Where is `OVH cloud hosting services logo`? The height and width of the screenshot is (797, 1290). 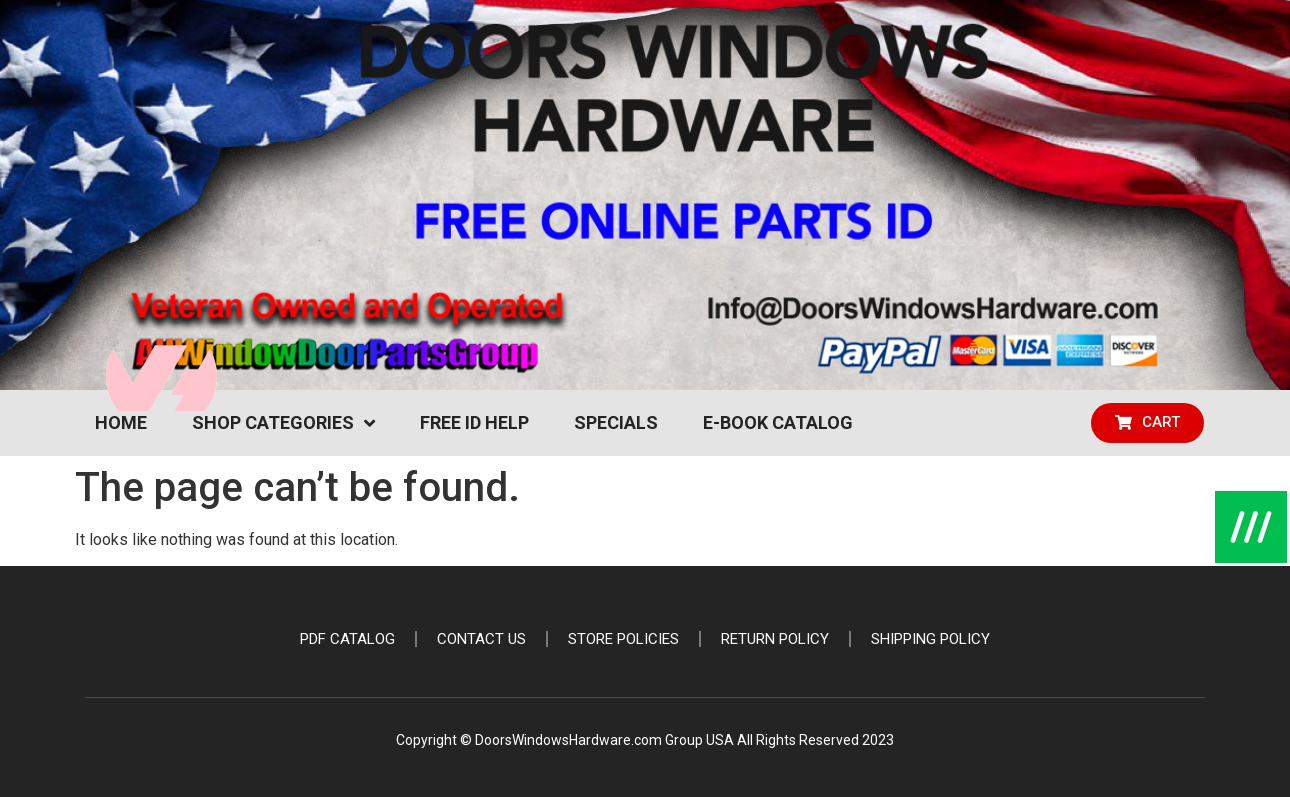
OVH cloud hosting services logo is located at coordinates (161, 378).